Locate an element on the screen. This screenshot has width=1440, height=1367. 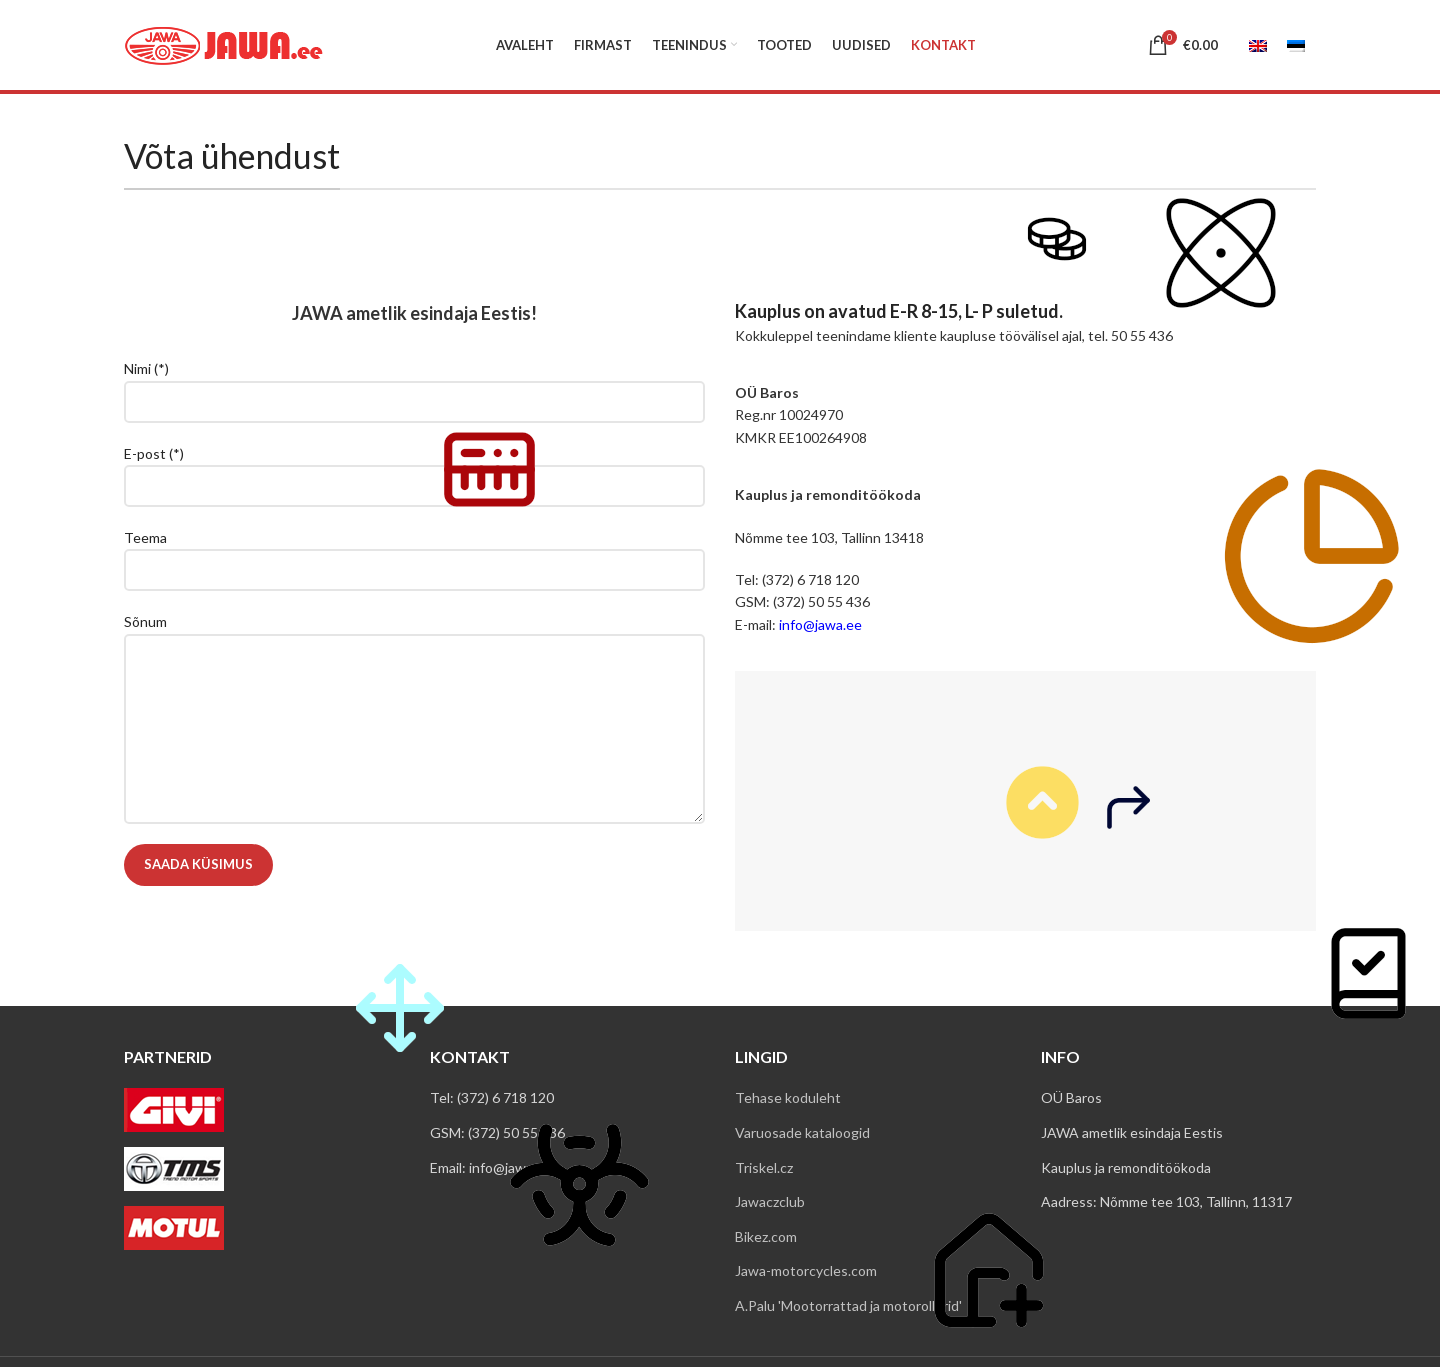
view your coin balance or currency is located at coordinates (1057, 239).